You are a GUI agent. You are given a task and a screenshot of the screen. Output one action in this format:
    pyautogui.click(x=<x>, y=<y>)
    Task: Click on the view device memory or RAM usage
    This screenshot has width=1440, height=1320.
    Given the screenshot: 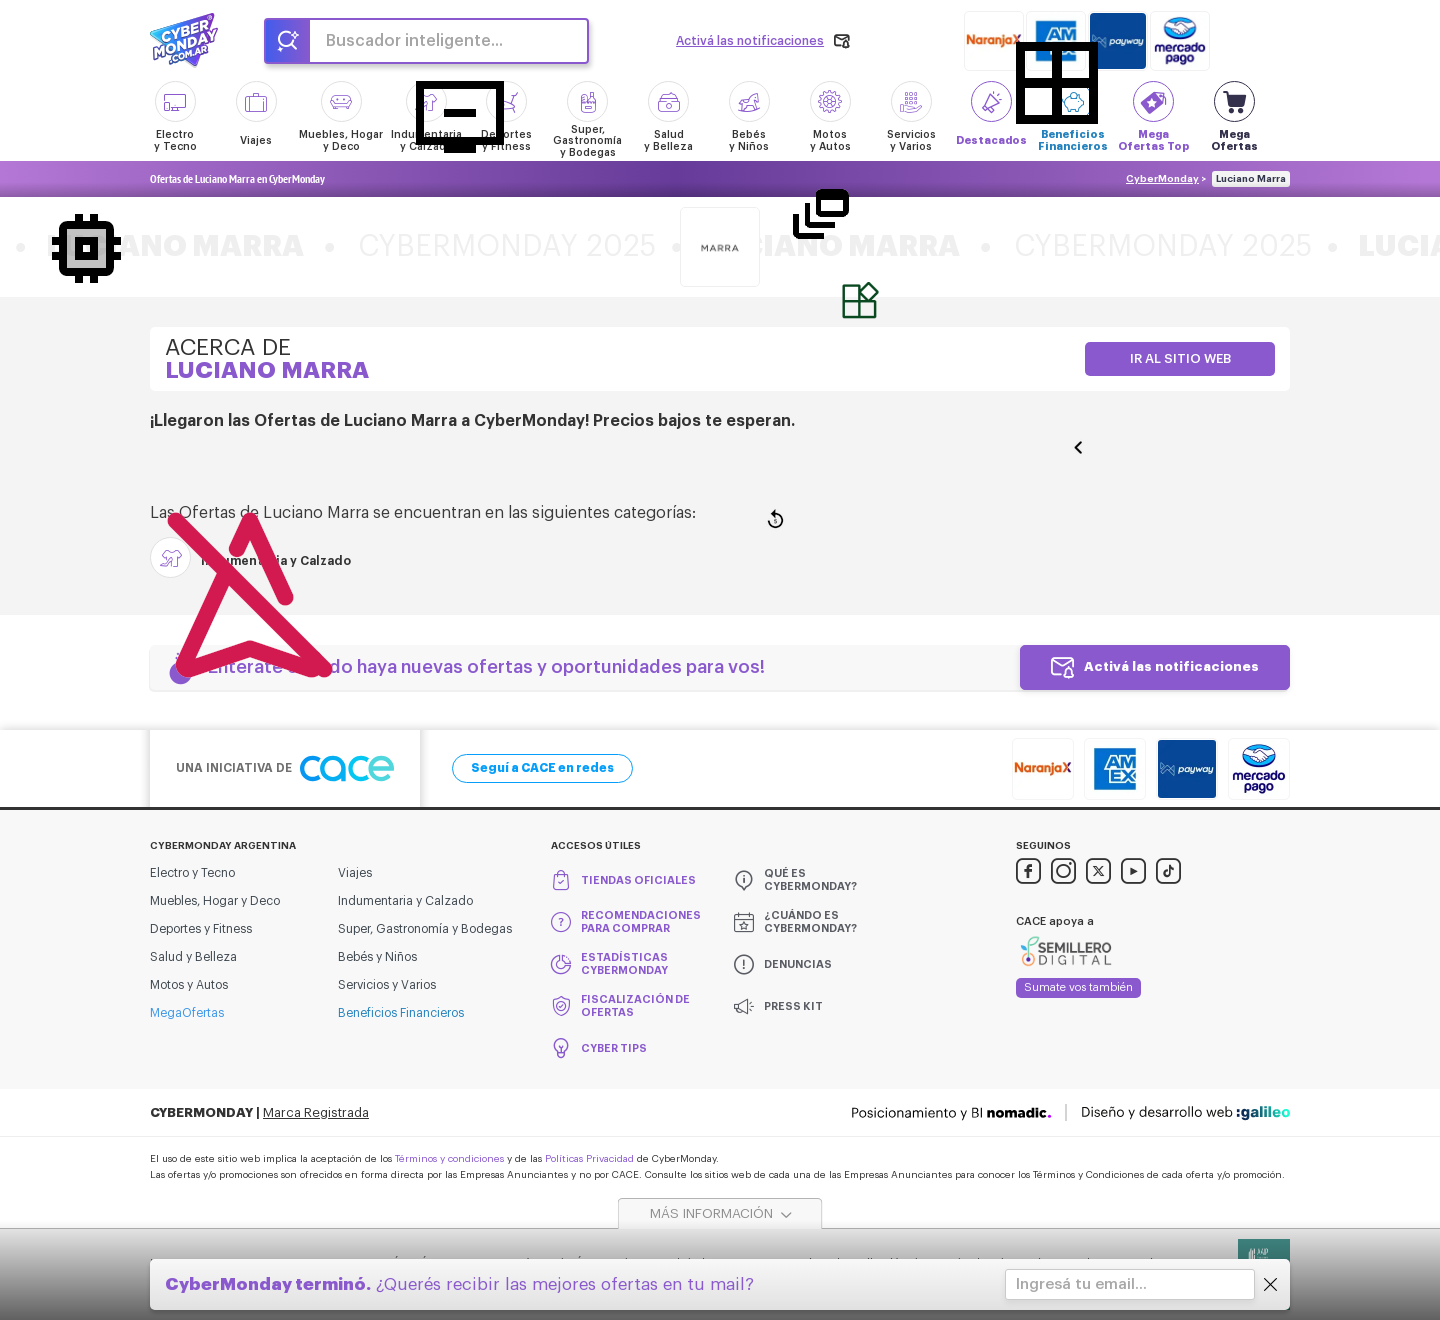 What is the action you would take?
    pyautogui.click(x=86, y=248)
    